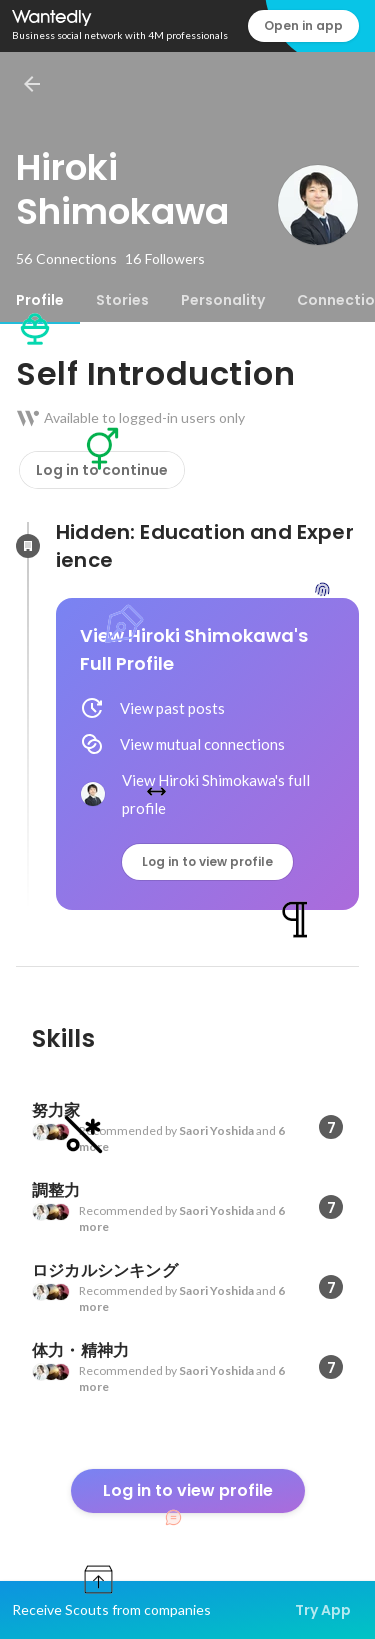 The image size is (375, 1639). What do you see at coordinates (83, 1134) in the screenshot?
I see `disable regular expression search` at bounding box center [83, 1134].